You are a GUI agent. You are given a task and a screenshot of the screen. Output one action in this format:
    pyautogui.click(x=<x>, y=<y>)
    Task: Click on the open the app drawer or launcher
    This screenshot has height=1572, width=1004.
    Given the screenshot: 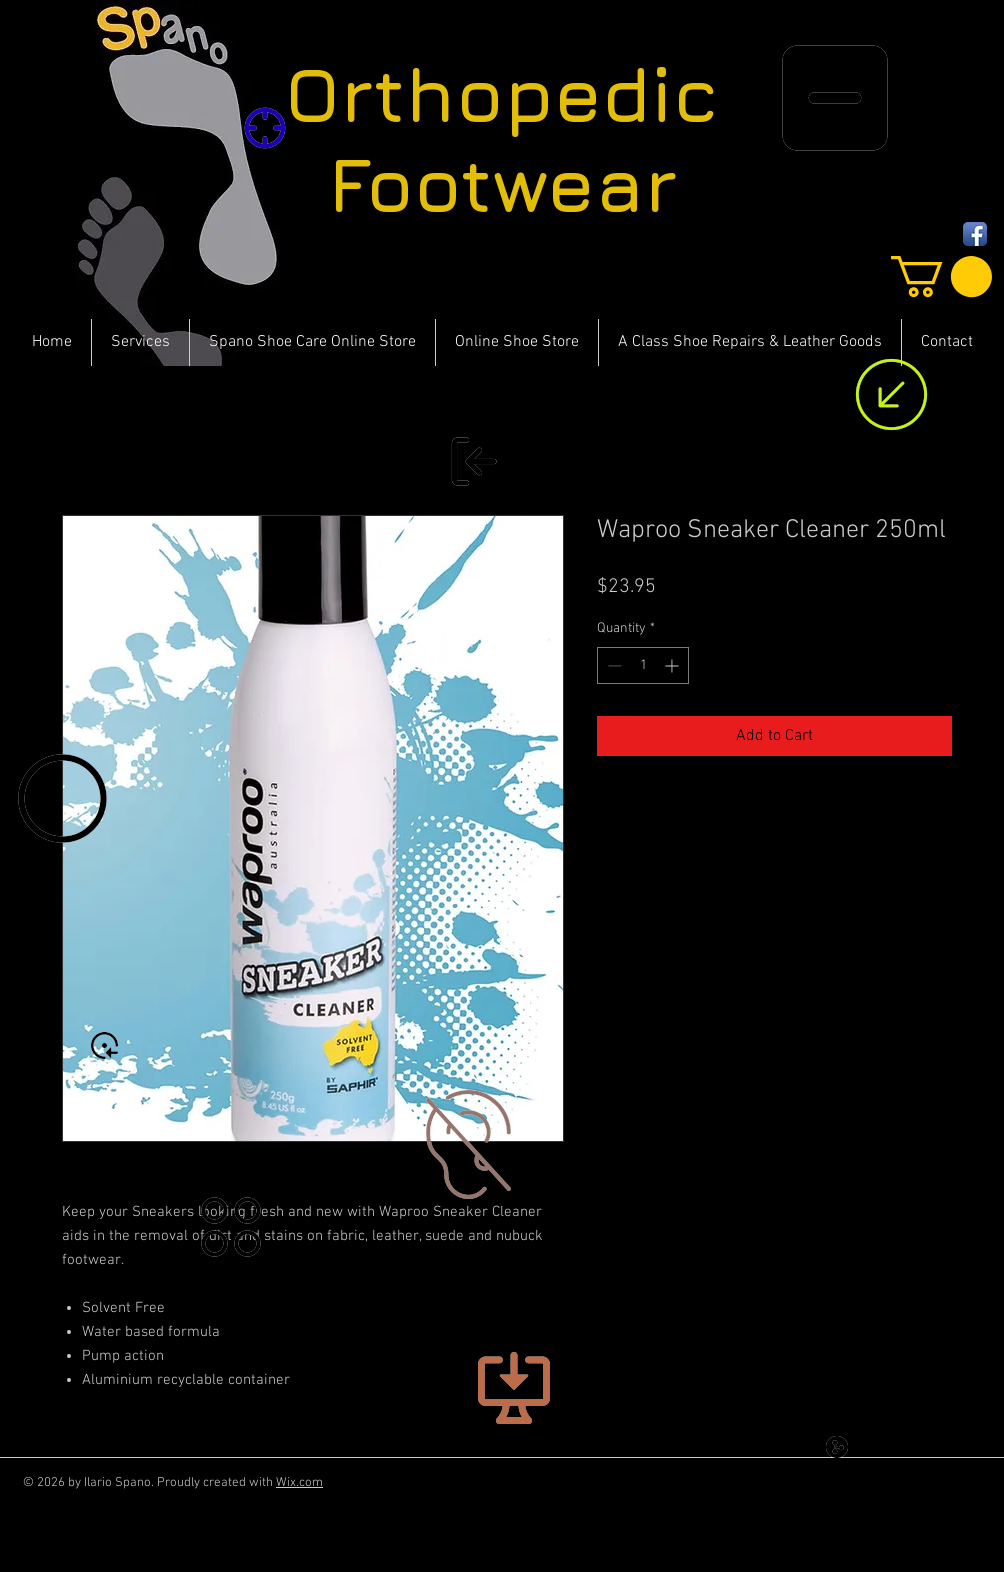 What is the action you would take?
    pyautogui.click(x=231, y=1227)
    